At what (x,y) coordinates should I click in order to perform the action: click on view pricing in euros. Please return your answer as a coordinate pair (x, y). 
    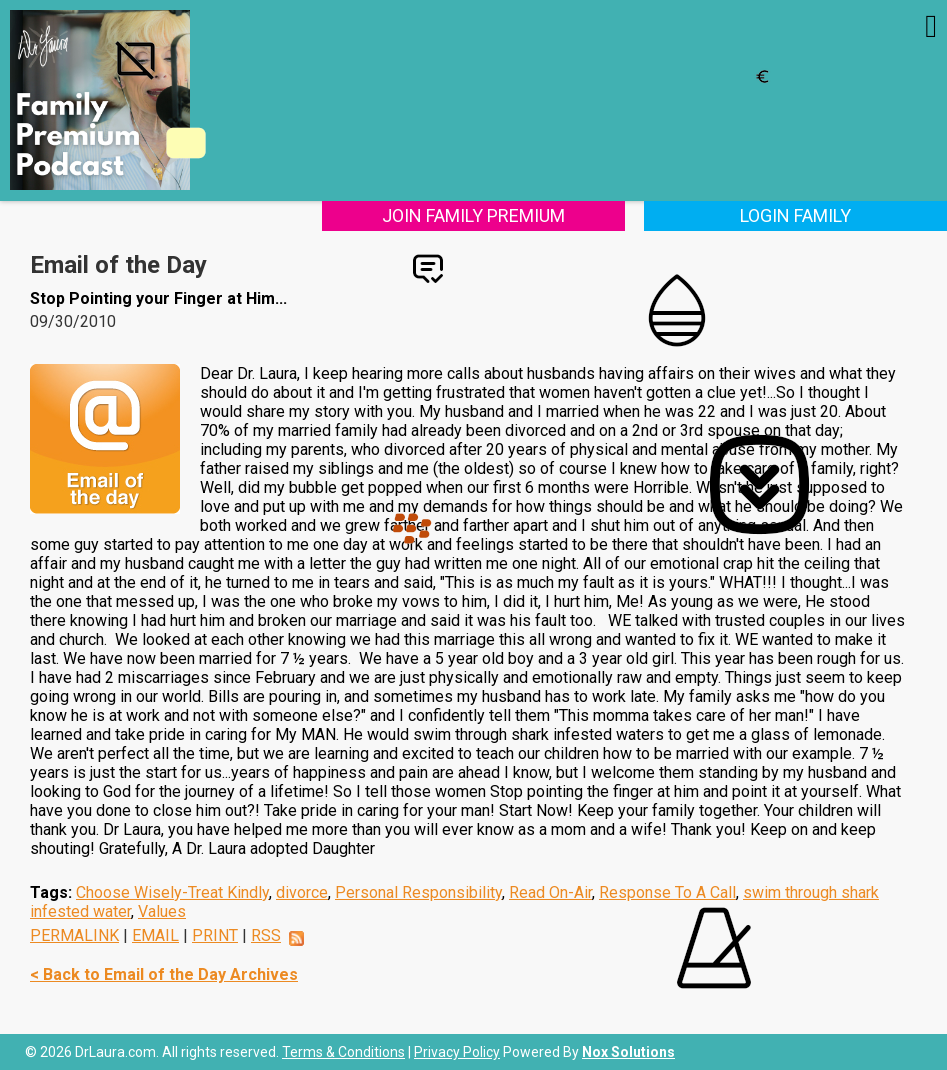
    Looking at the image, I should click on (762, 76).